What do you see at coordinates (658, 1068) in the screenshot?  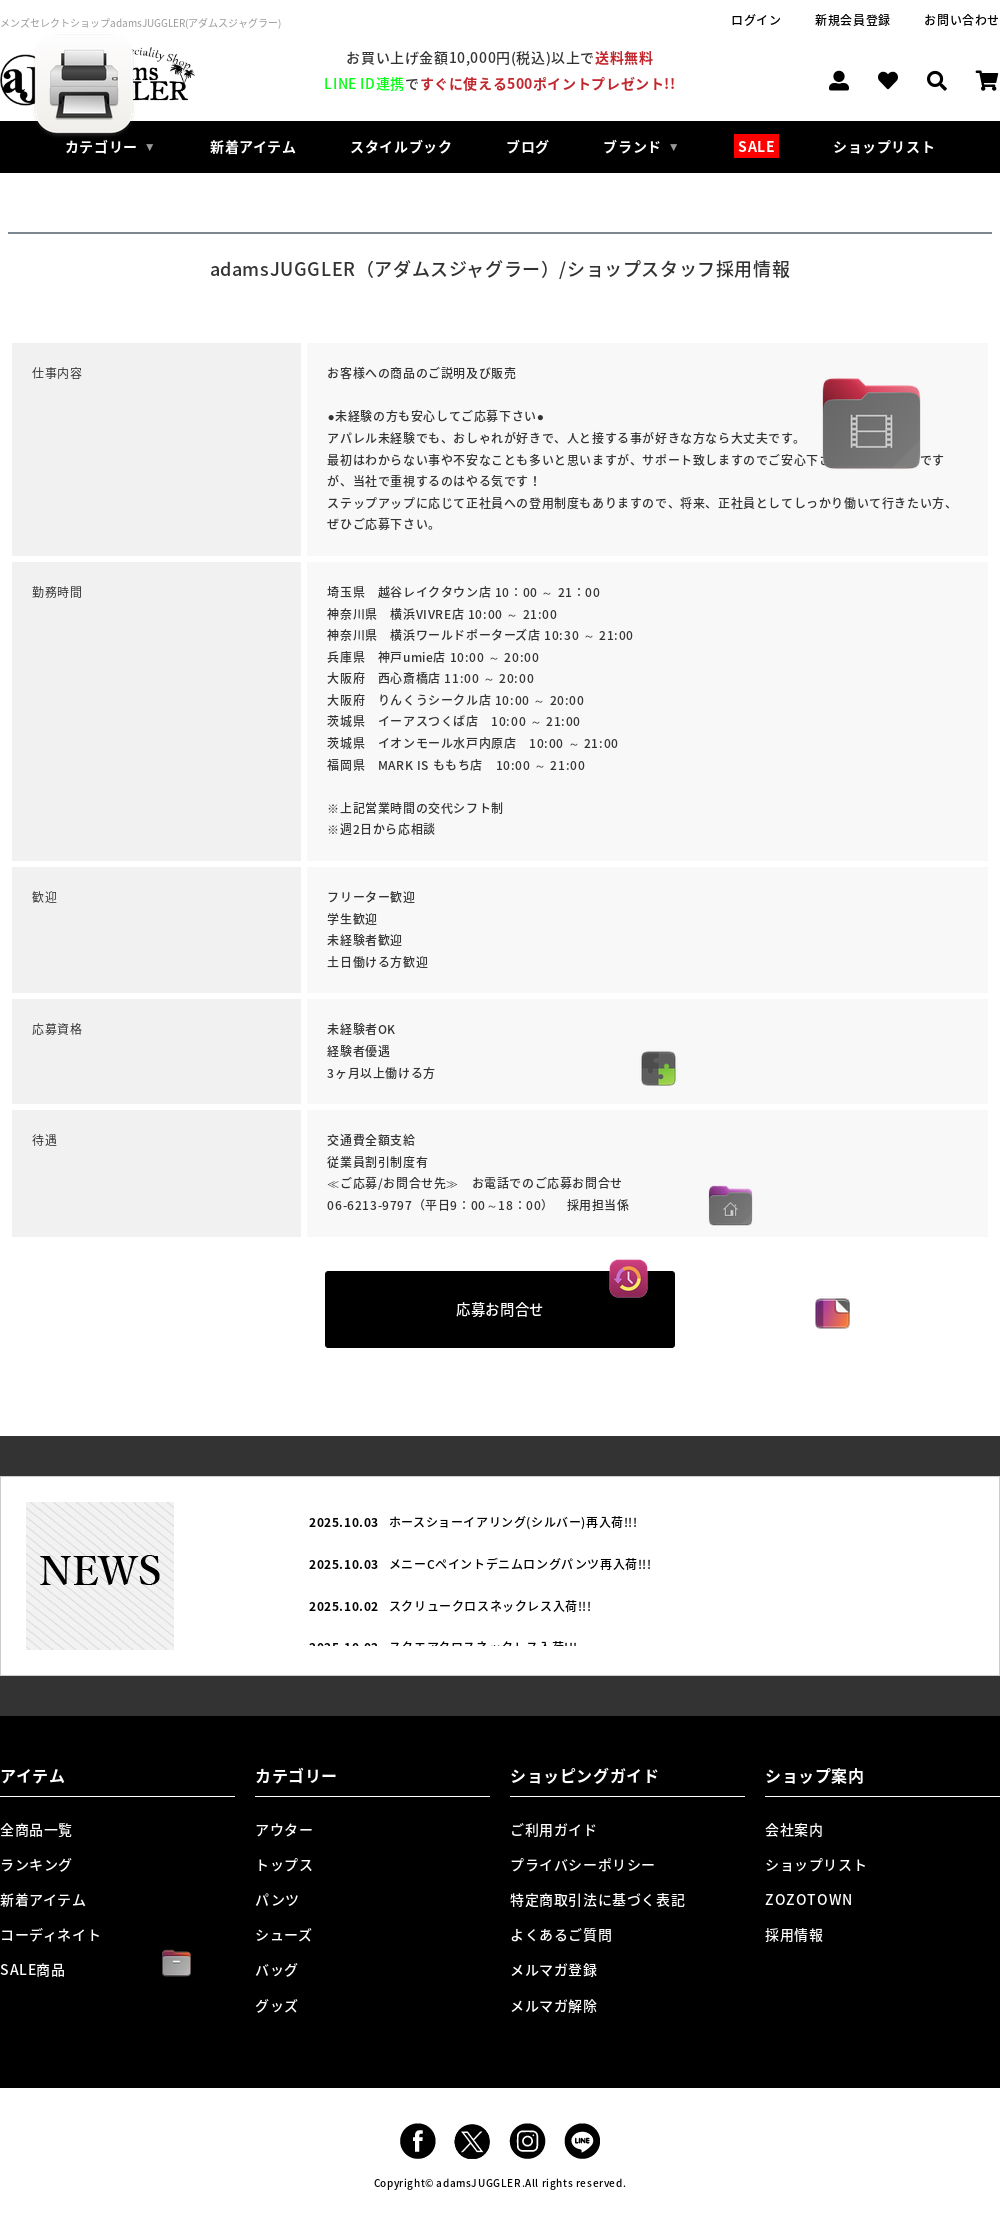 I see `open gnome shell extensions manager` at bounding box center [658, 1068].